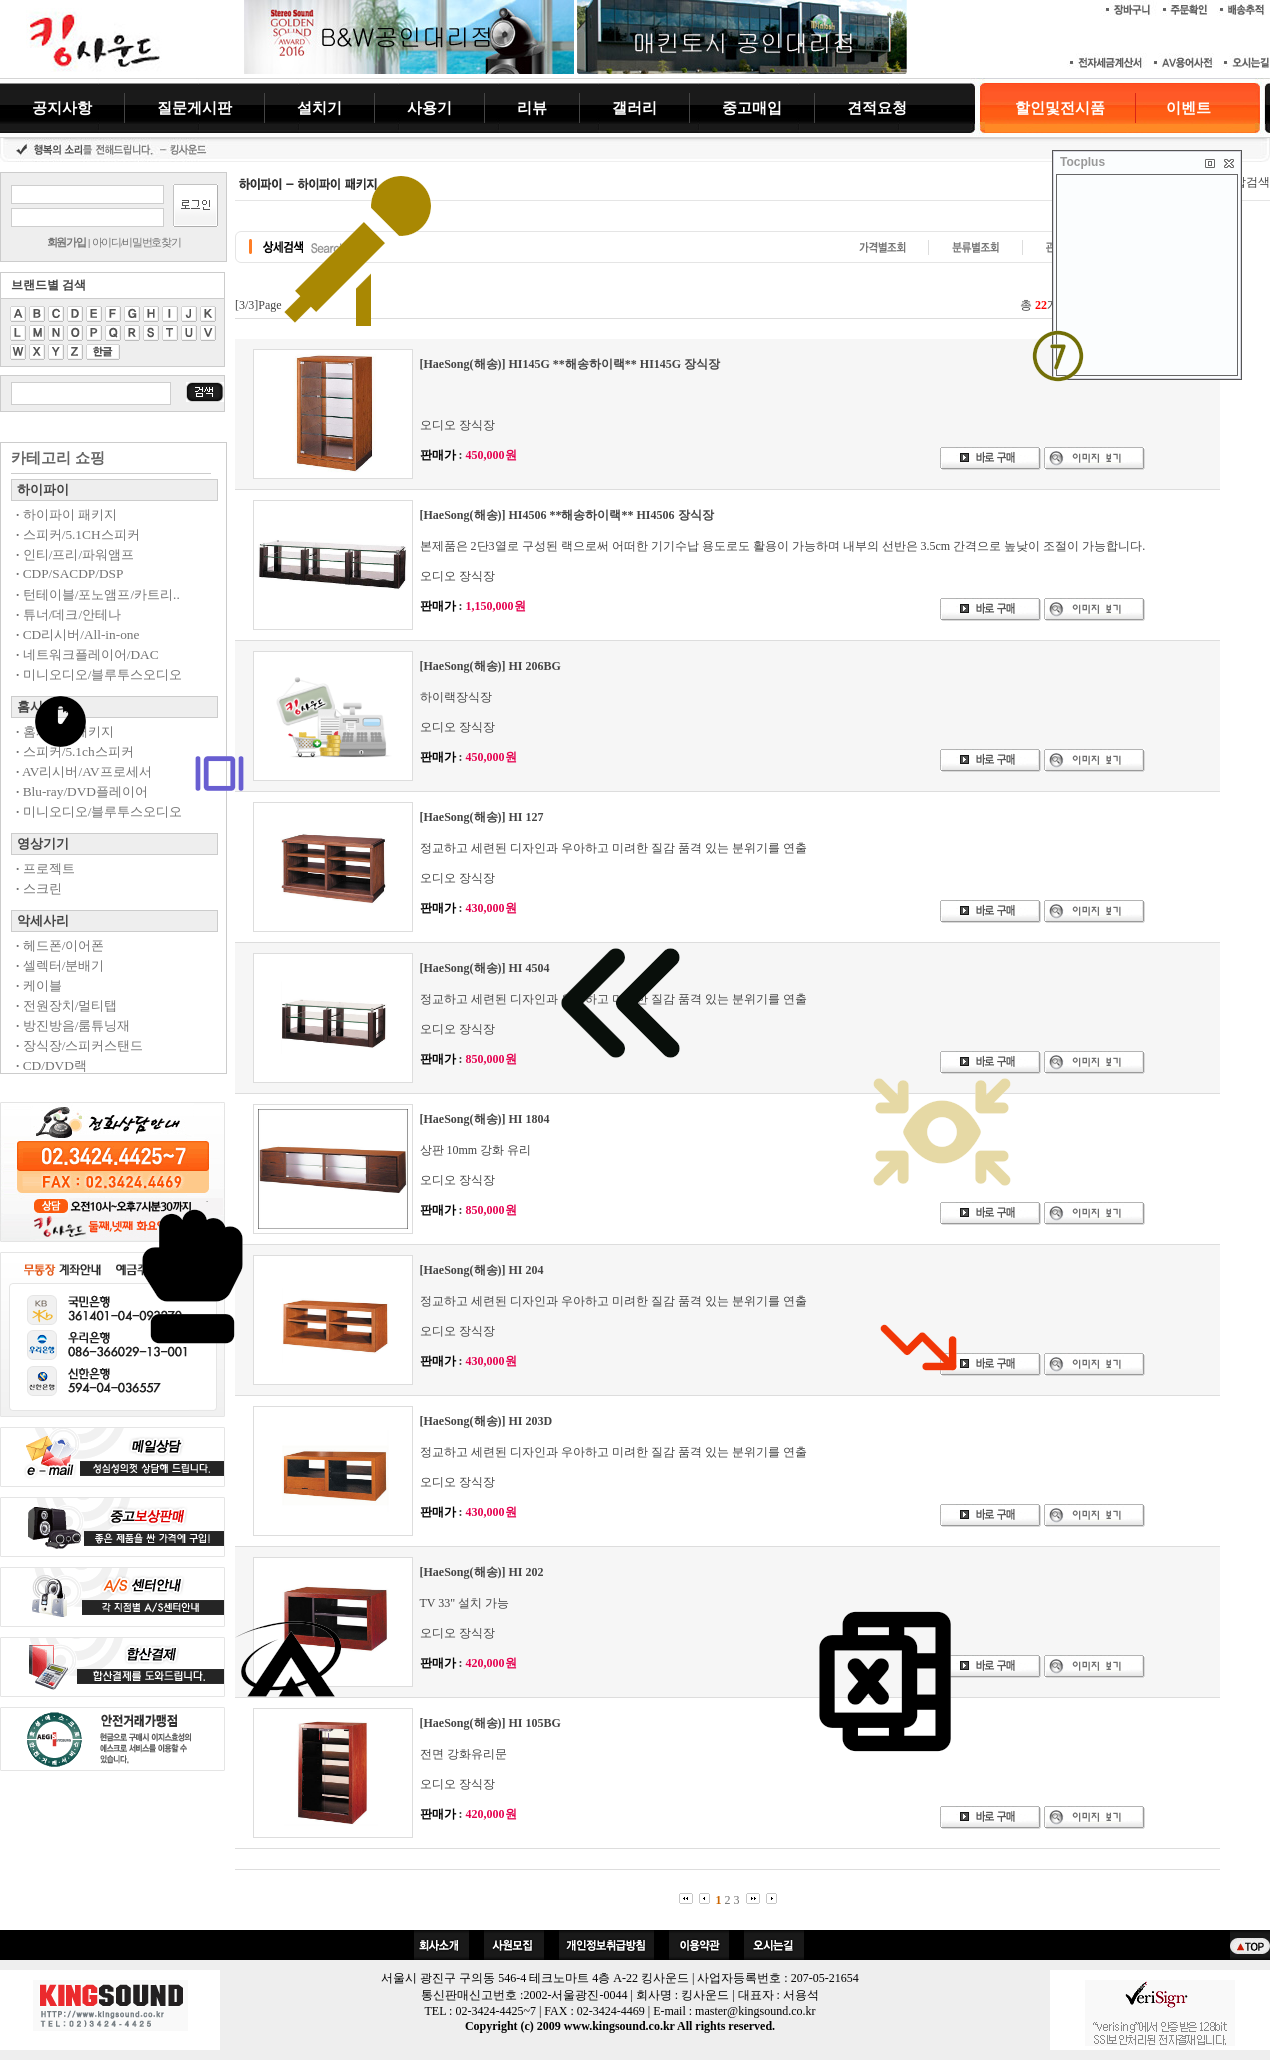 The width and height of the screenshot is (1270, 2060). What do you see at coordinates (192, 1276) in the screenshot?
I see `rock gesture for rock-paper-scissors game` at bounding box center [192, 1276].